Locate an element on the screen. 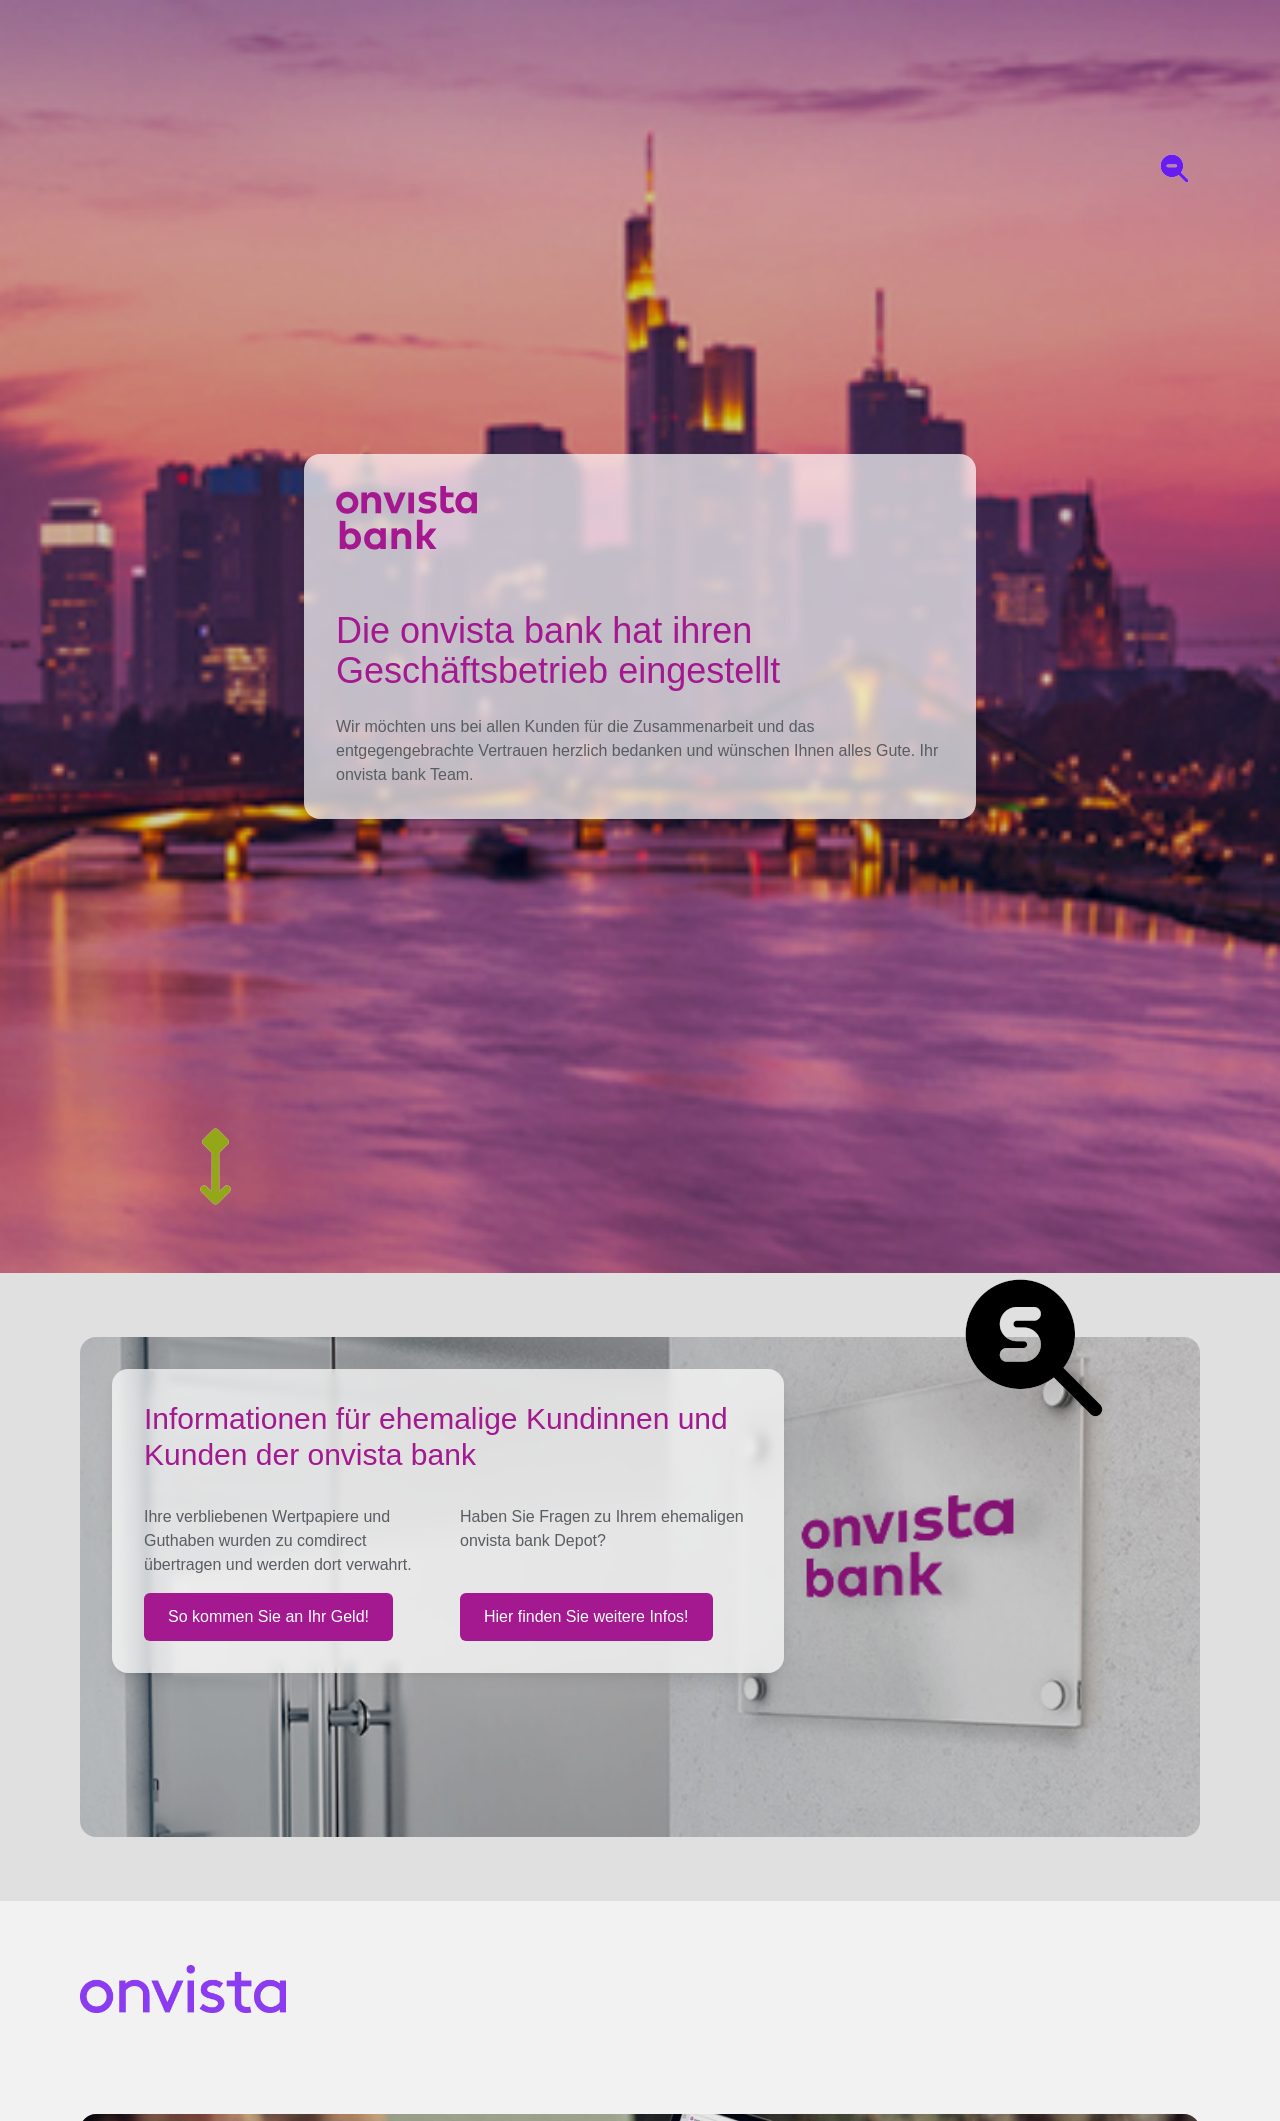  zoom out is located at coordinates (1174, 168).